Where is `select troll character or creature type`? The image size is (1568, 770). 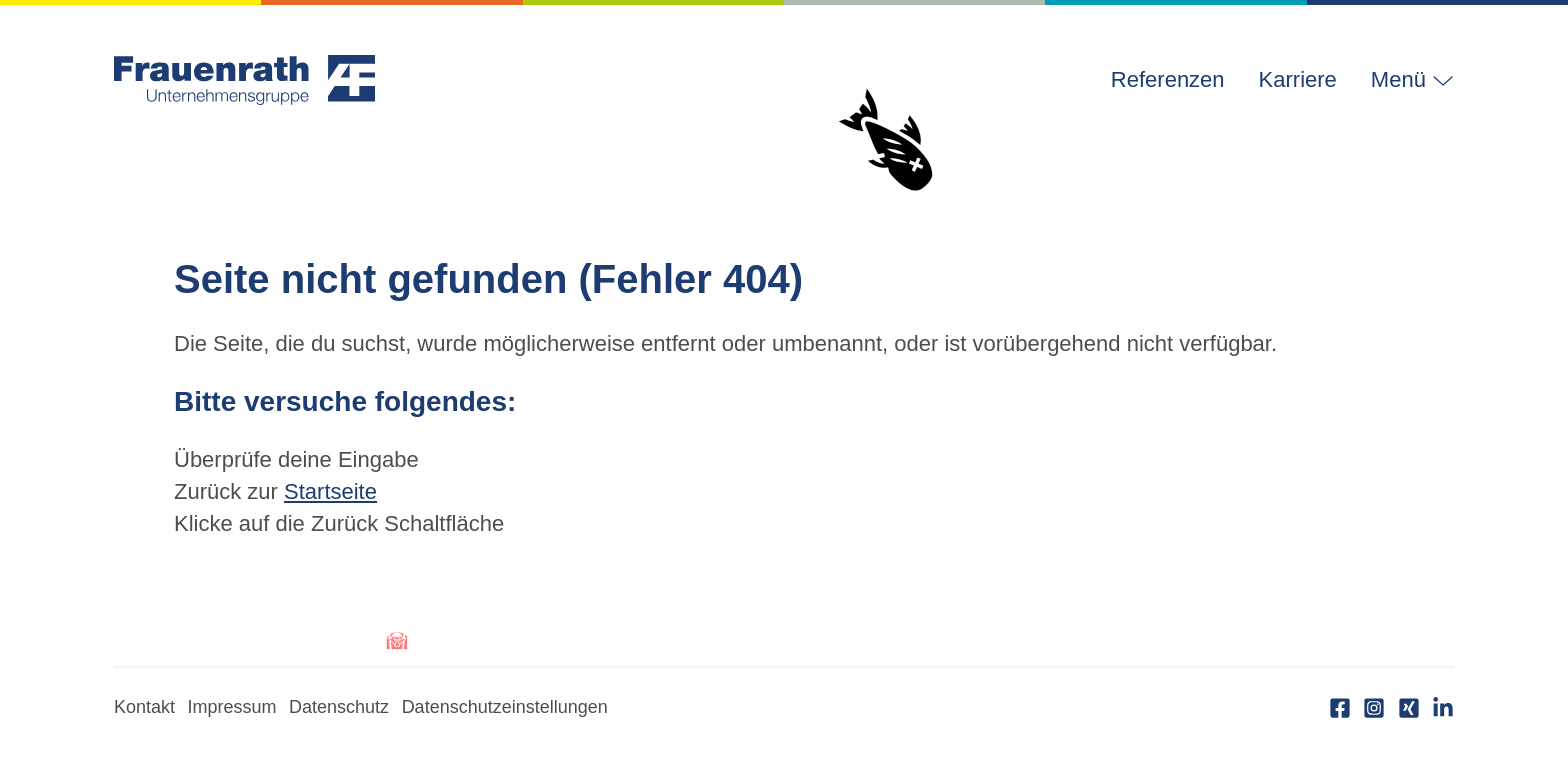
select troll character or creature type is located at coordinates (397, 639).